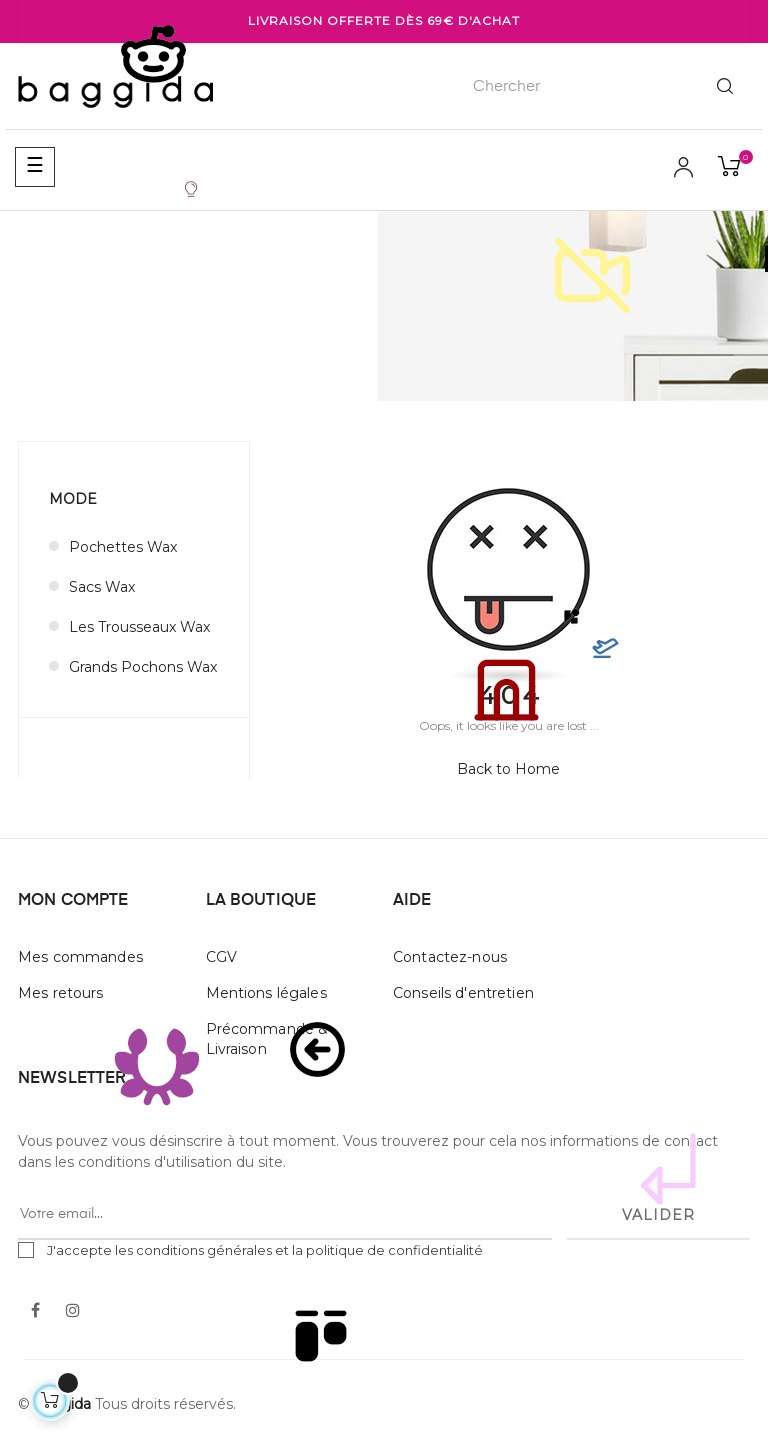 Image resolution: width=768 pixels, height=1451 pixels. Describe the element at coordinates (317, 1049) in the screenshot. I see `go back to the previous screen` at that location.